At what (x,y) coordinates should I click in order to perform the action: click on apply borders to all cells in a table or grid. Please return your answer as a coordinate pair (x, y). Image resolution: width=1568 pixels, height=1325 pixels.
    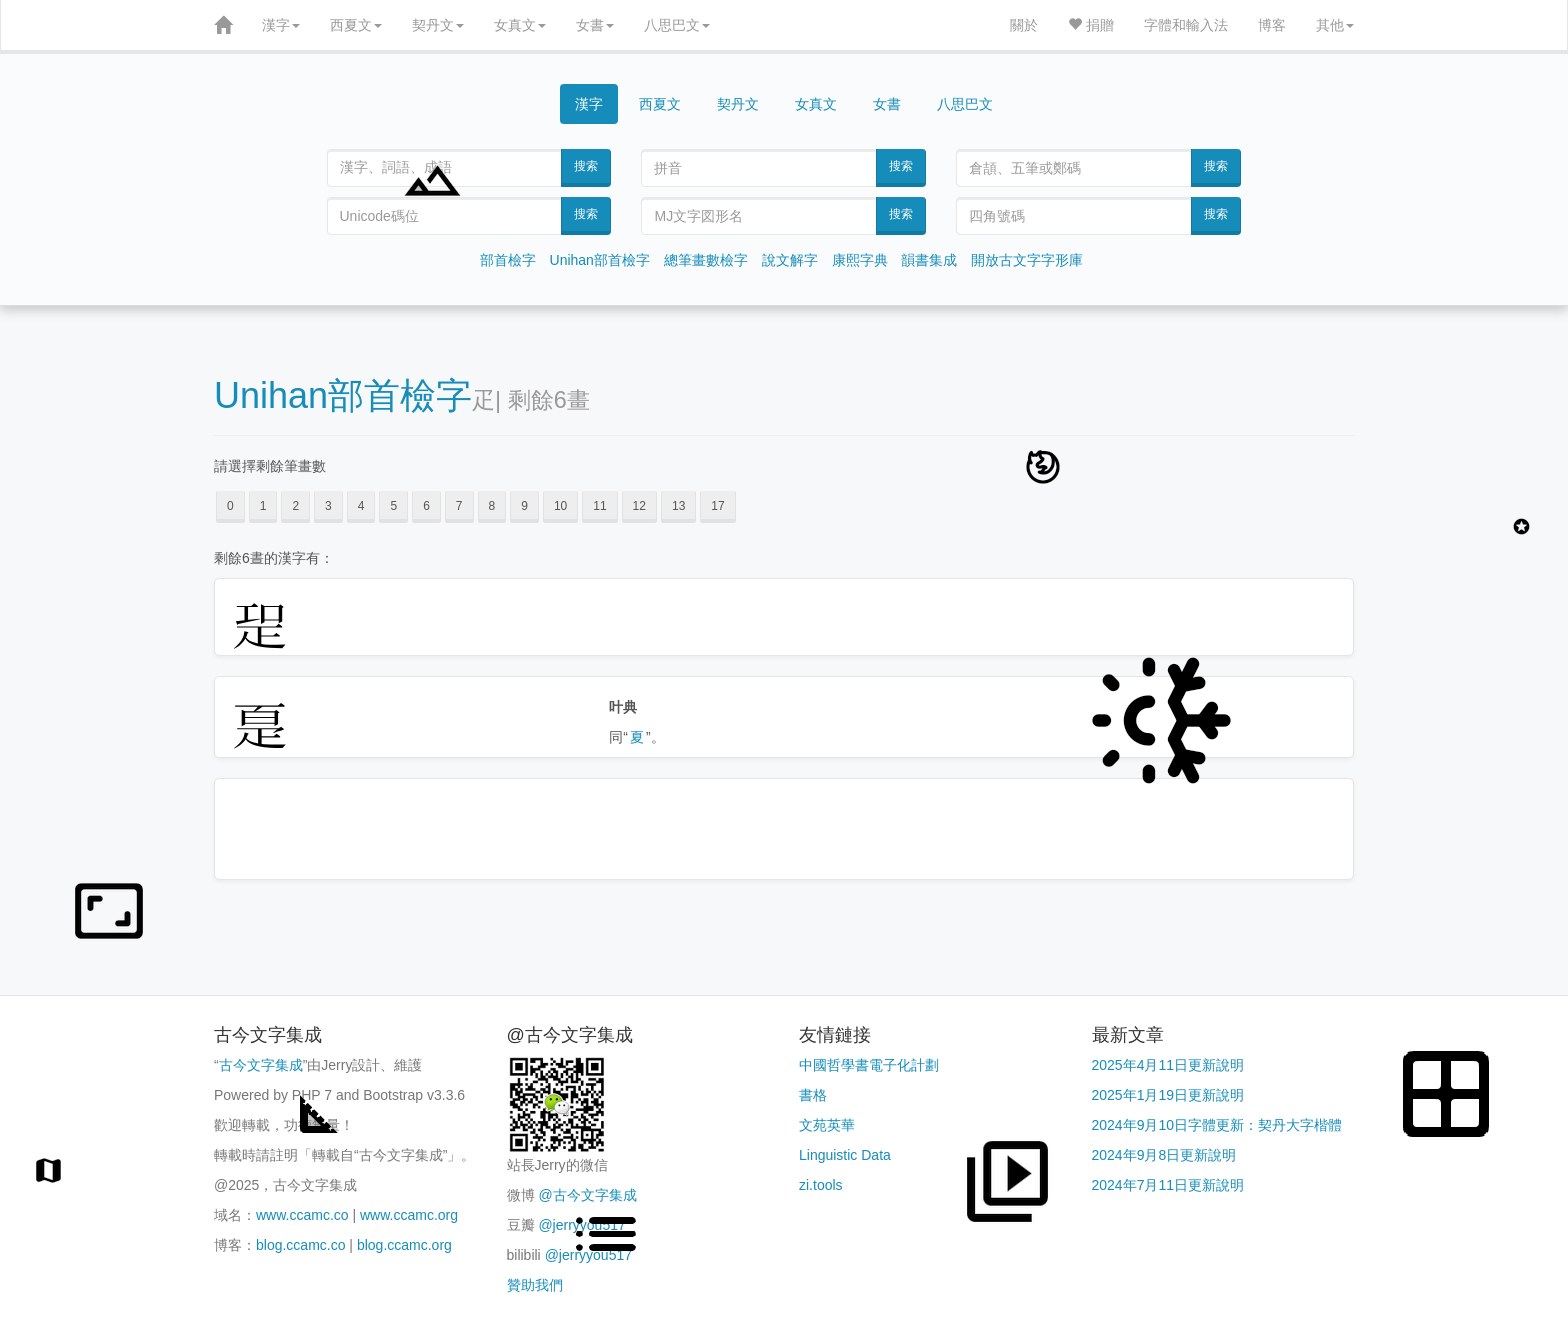
    Looking at the image, I should click on (1446, 1094).